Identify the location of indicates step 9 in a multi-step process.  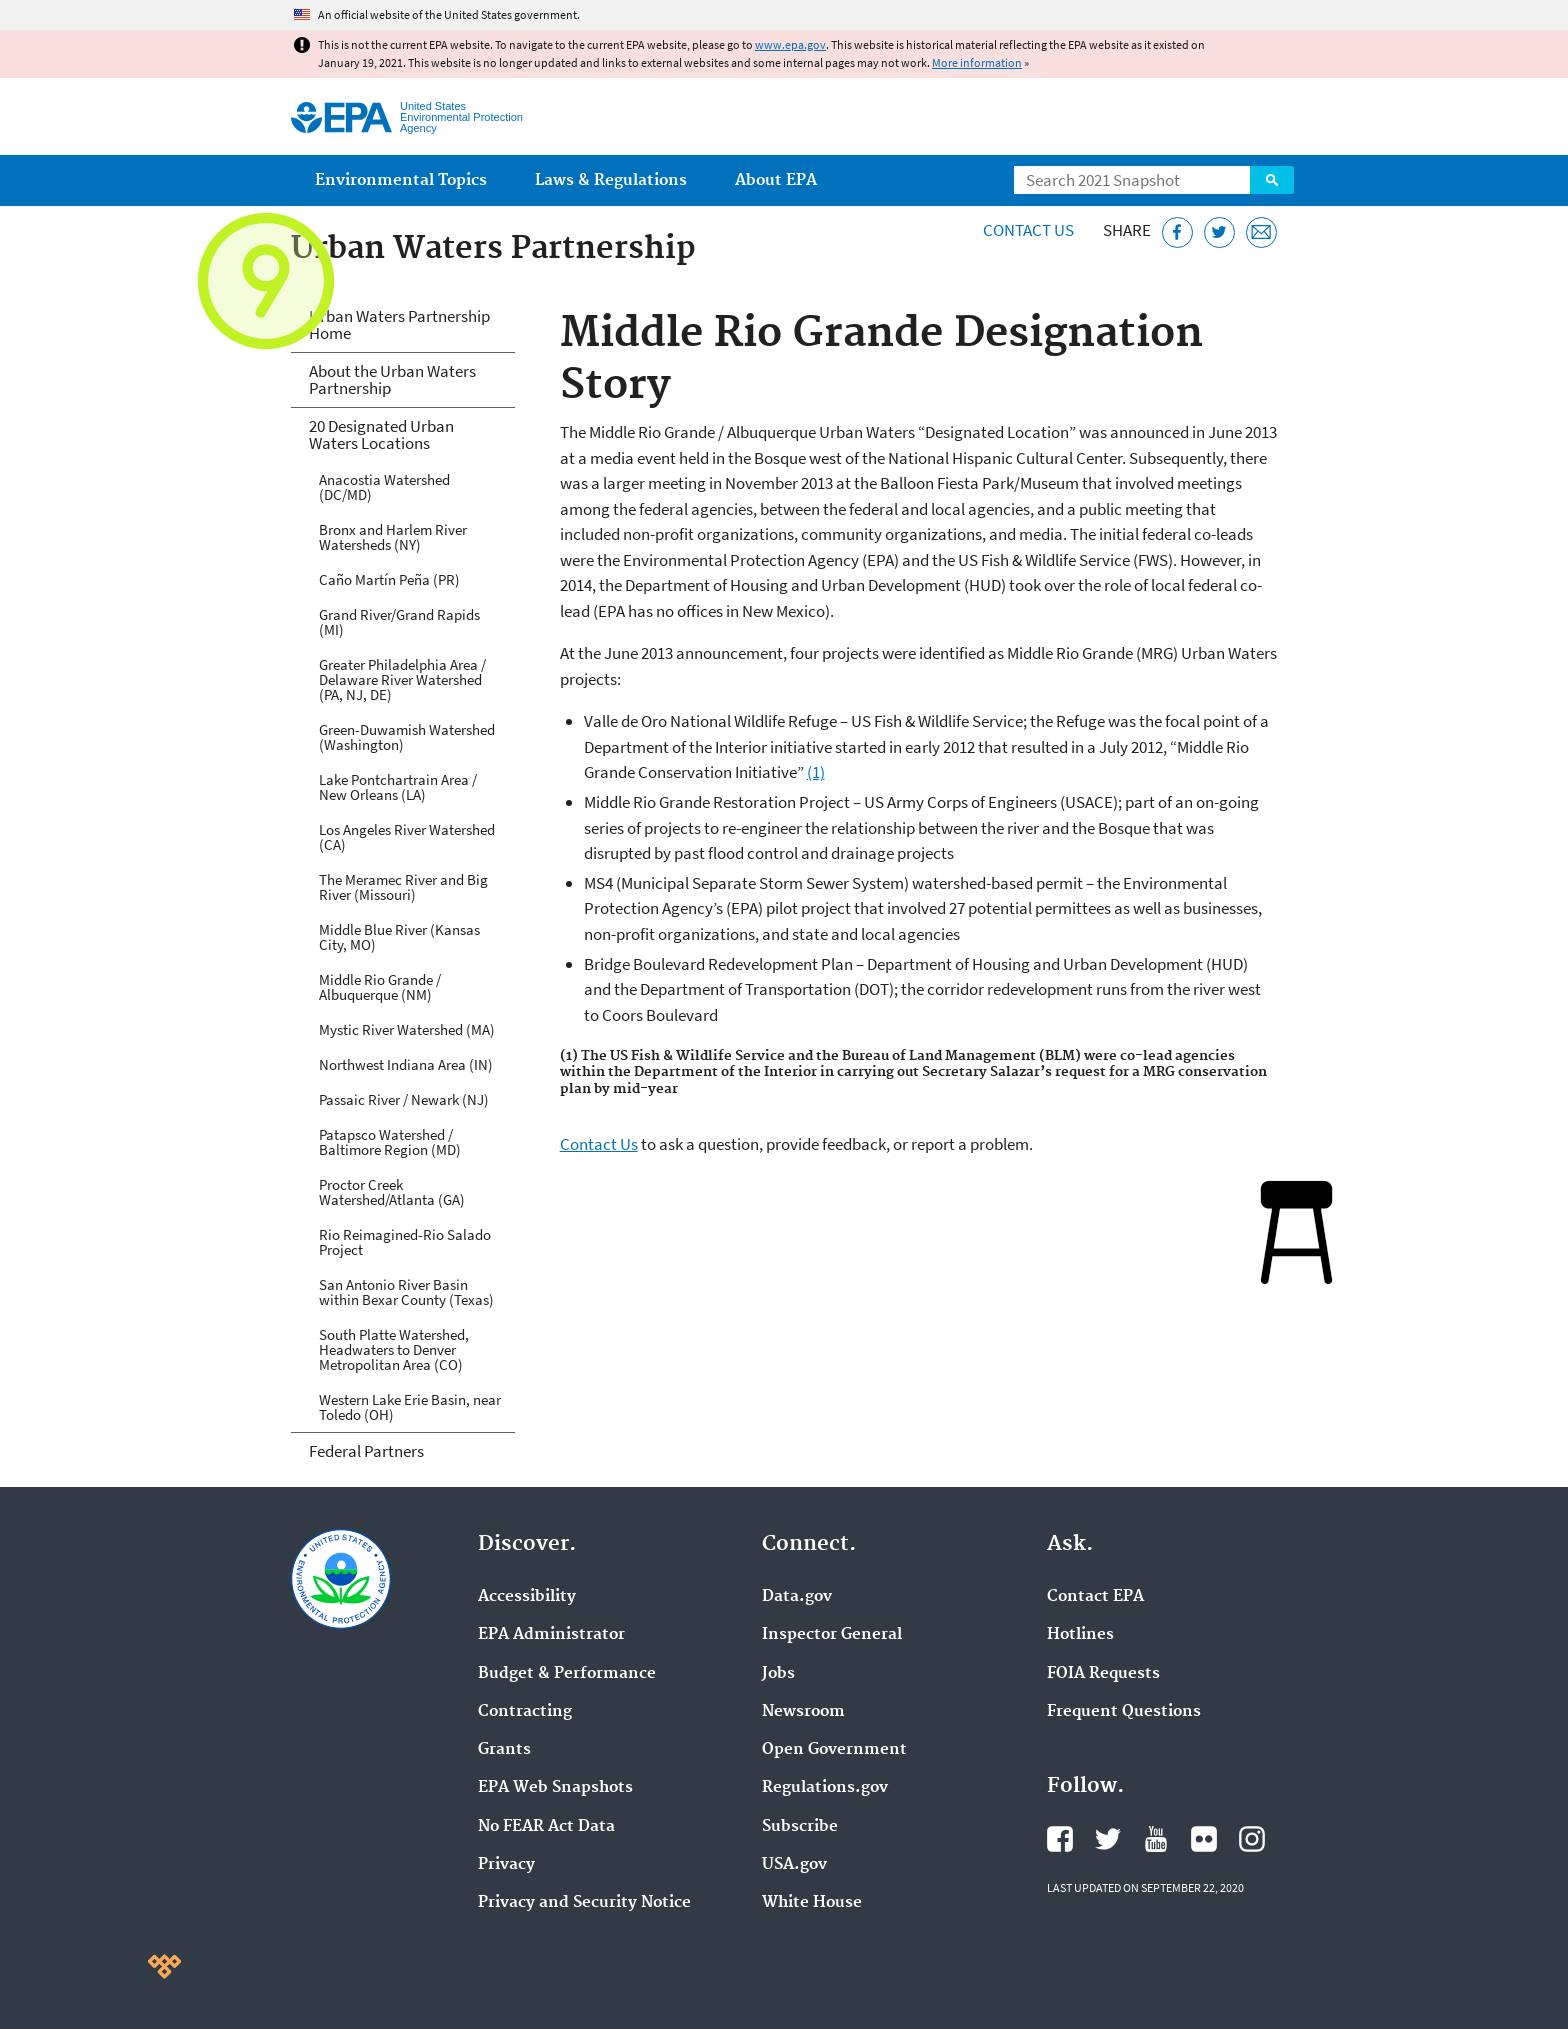
(266, 281).